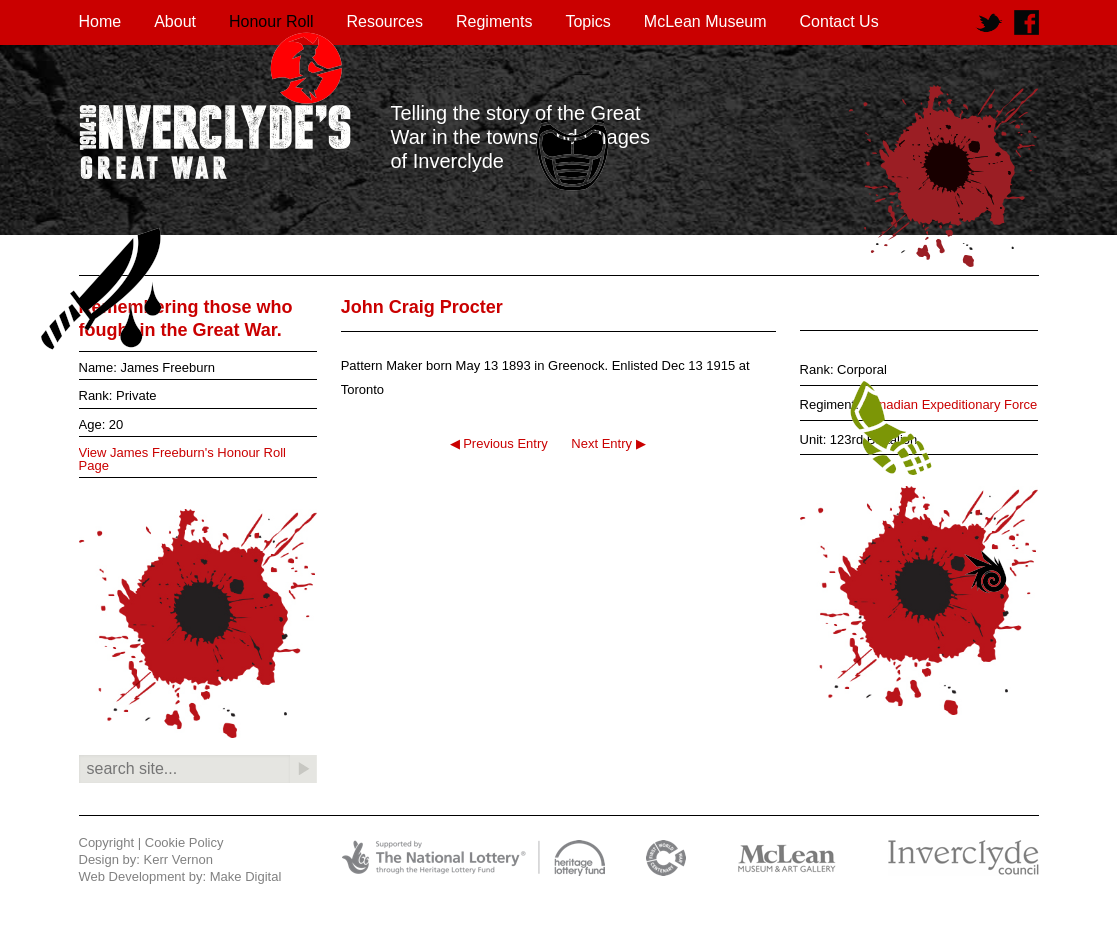 The image size is (1117, 933). Describe the element at coordinates (306, 68) in the screenshot. I see `witch character or Halloween-themed game element` at that location.